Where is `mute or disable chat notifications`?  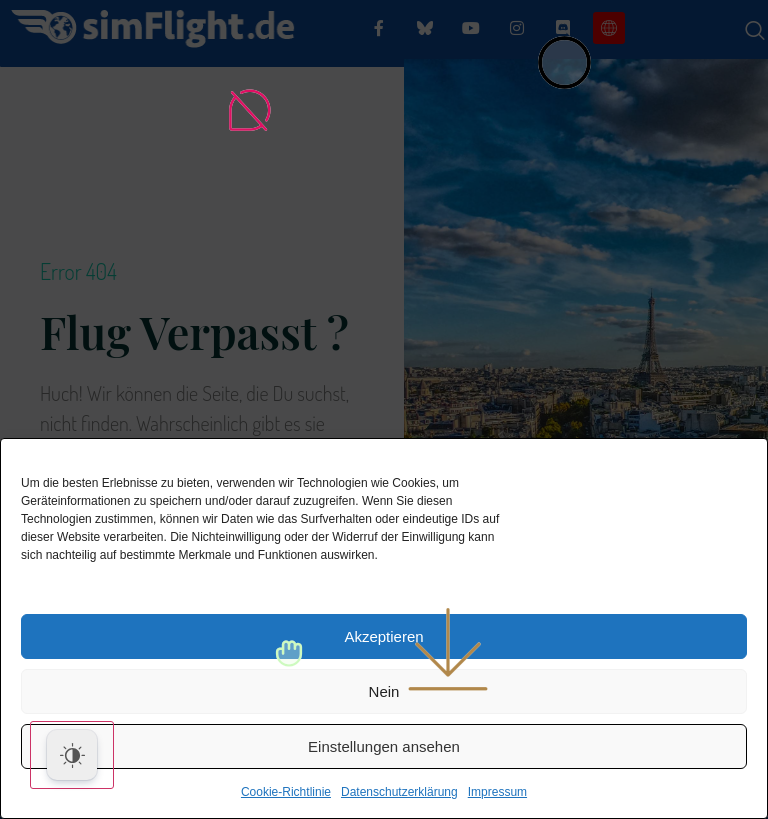
mute or disable chat notifications is located at coordinates (249, 111).